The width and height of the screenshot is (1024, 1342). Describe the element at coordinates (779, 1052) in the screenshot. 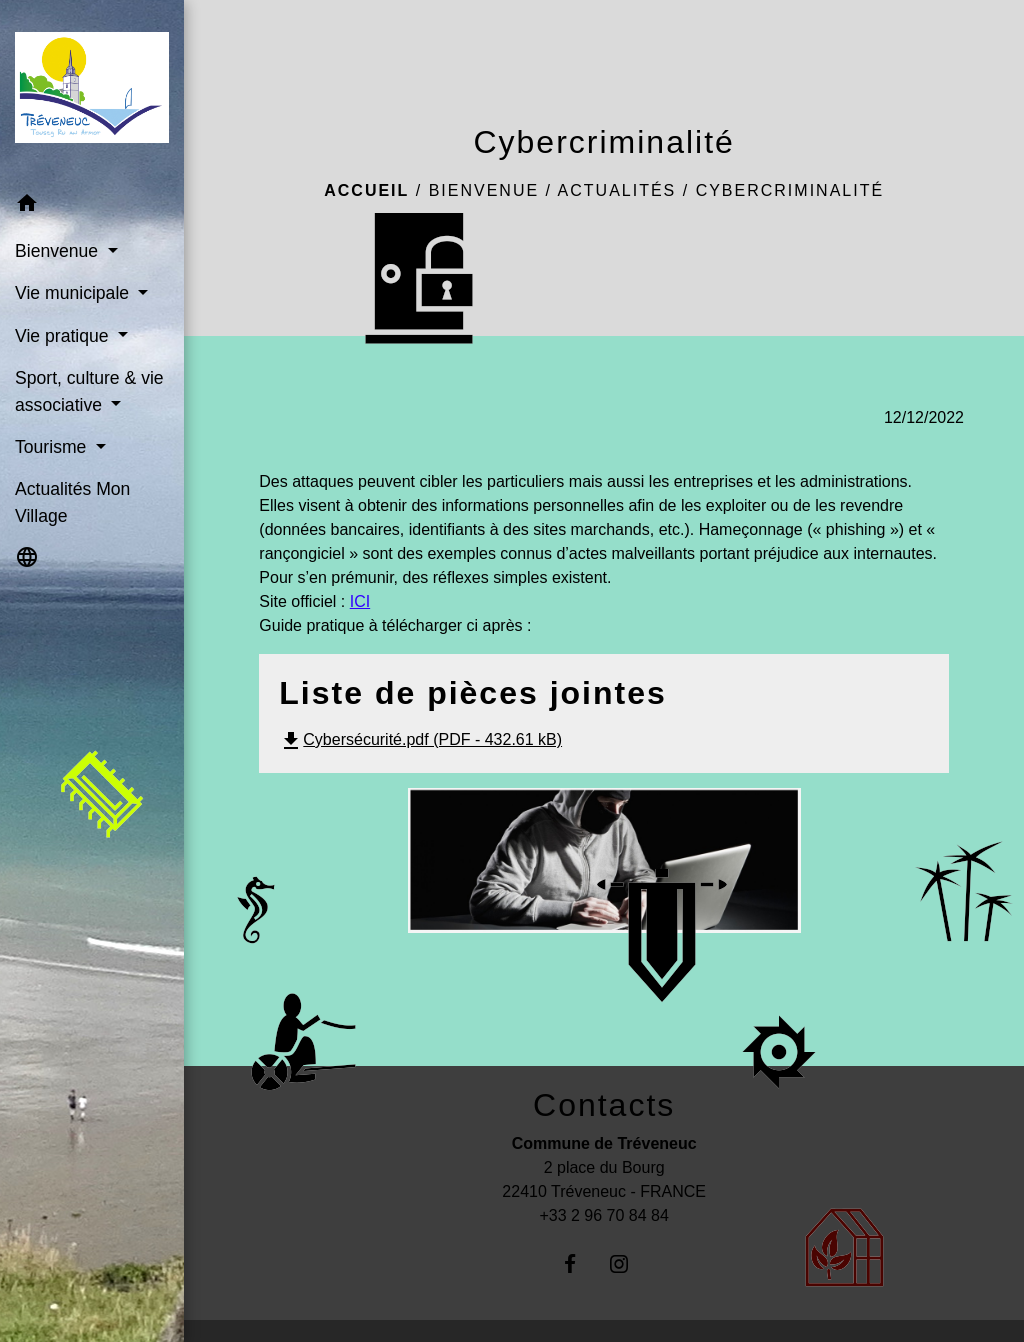

I see `circular saw tool icon` at that location.